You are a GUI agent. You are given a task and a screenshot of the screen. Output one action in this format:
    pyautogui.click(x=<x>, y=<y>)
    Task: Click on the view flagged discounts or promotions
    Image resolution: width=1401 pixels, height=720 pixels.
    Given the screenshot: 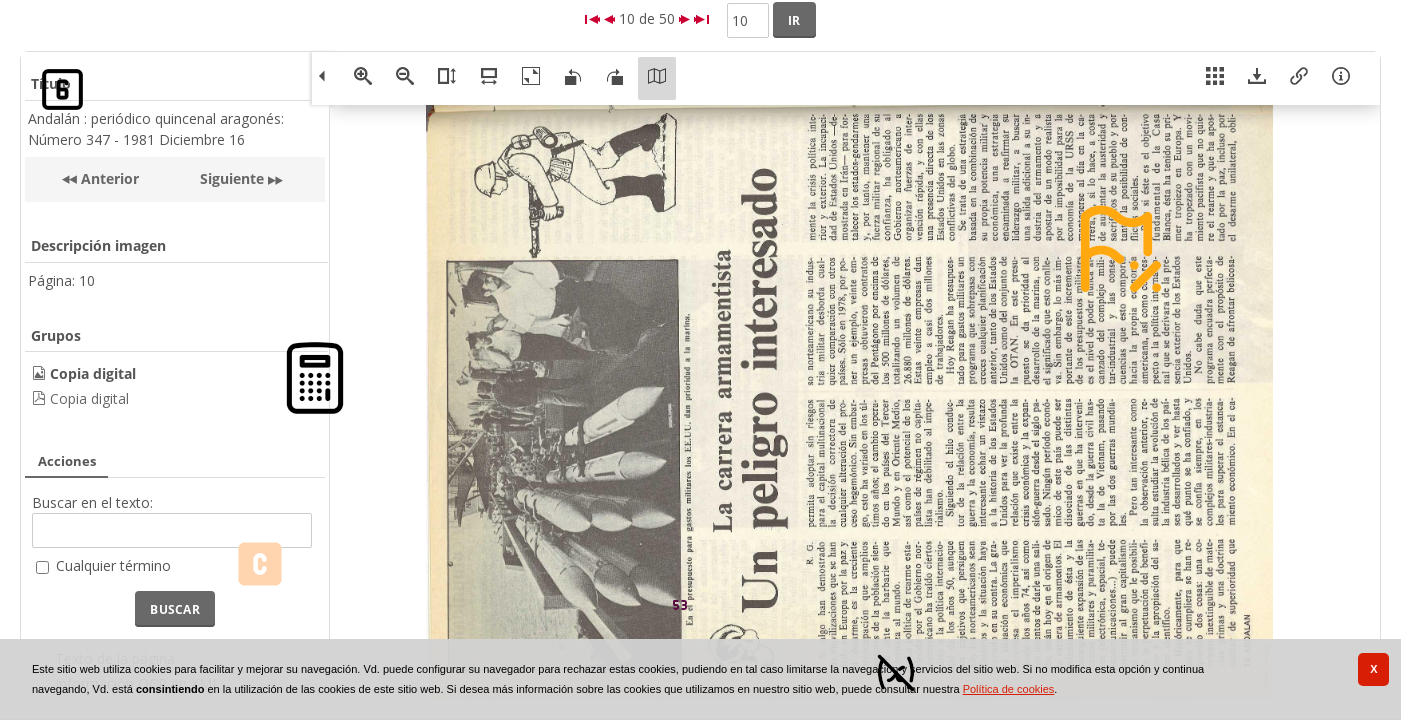 What is the action you would take?
    pyautogui.click(x=1116, y=247)
    